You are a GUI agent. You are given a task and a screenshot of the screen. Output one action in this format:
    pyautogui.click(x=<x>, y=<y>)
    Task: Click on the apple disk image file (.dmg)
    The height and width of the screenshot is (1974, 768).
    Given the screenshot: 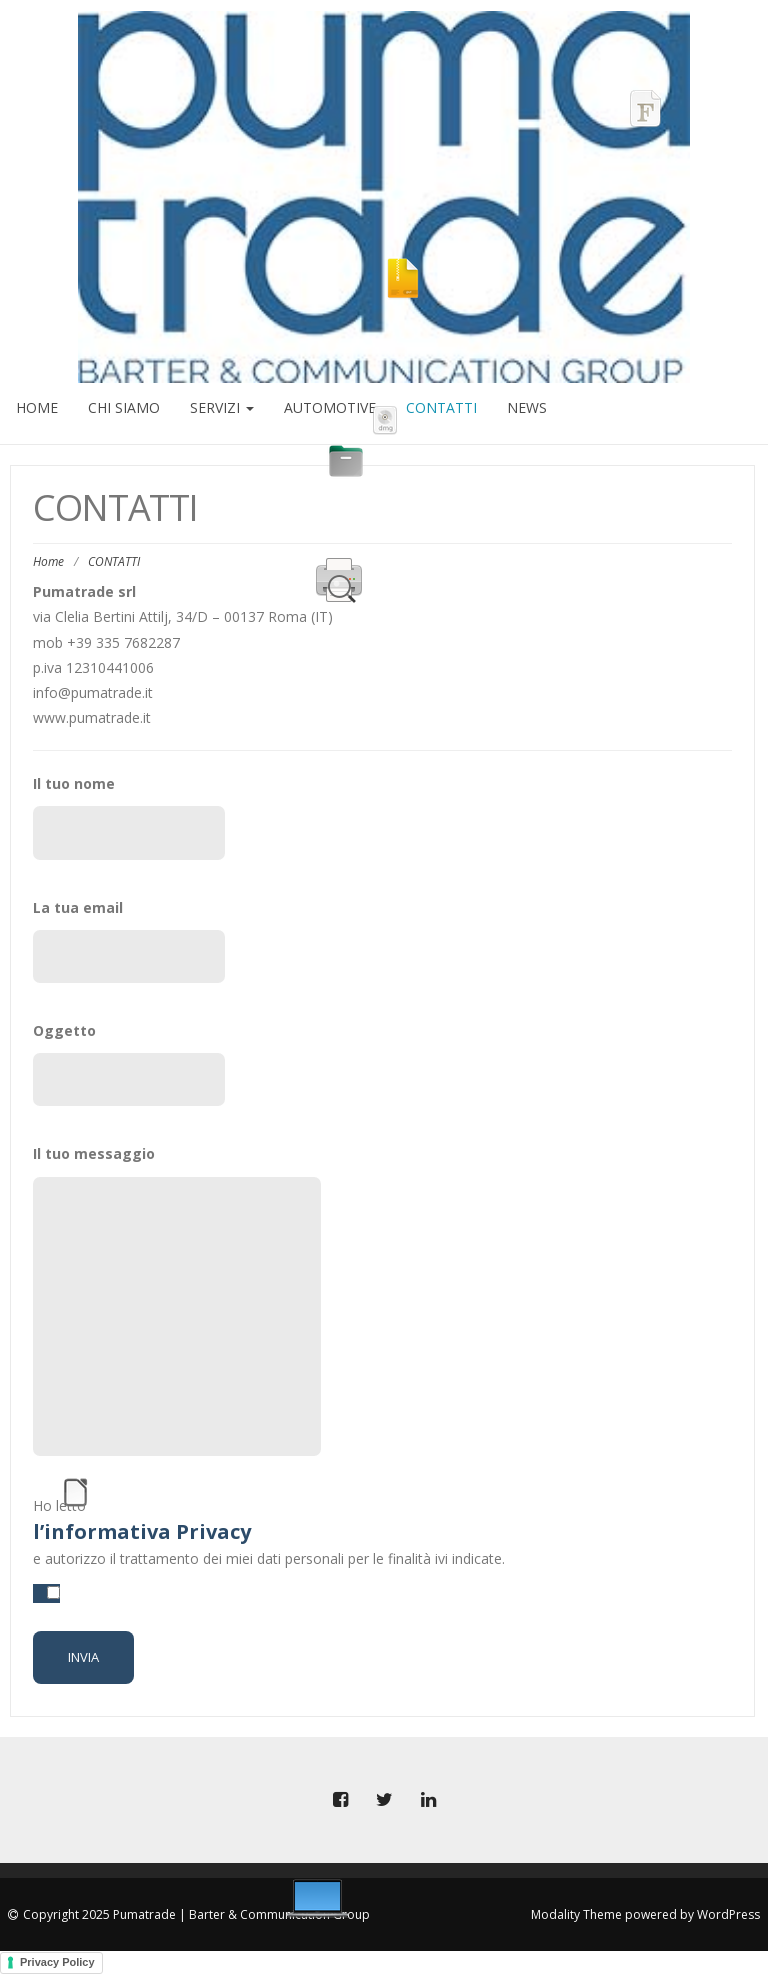 What is the action you would take?
    pyautogui.click(x=385, y=420)
    